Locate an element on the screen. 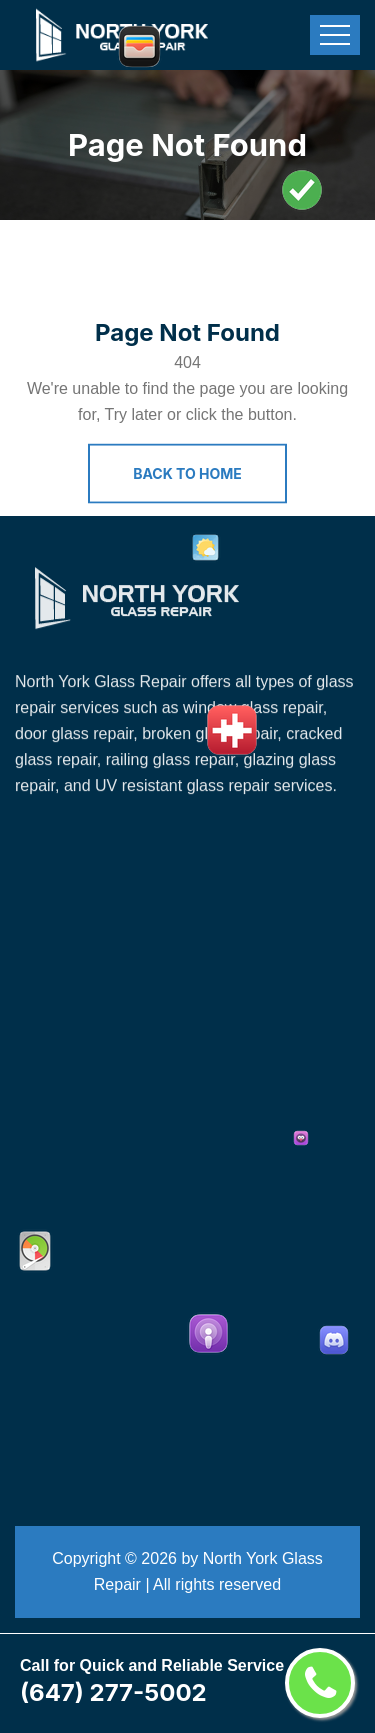 This screenshot has height=1733, width=375. open Discord app is located at coordinates (334, 1340).